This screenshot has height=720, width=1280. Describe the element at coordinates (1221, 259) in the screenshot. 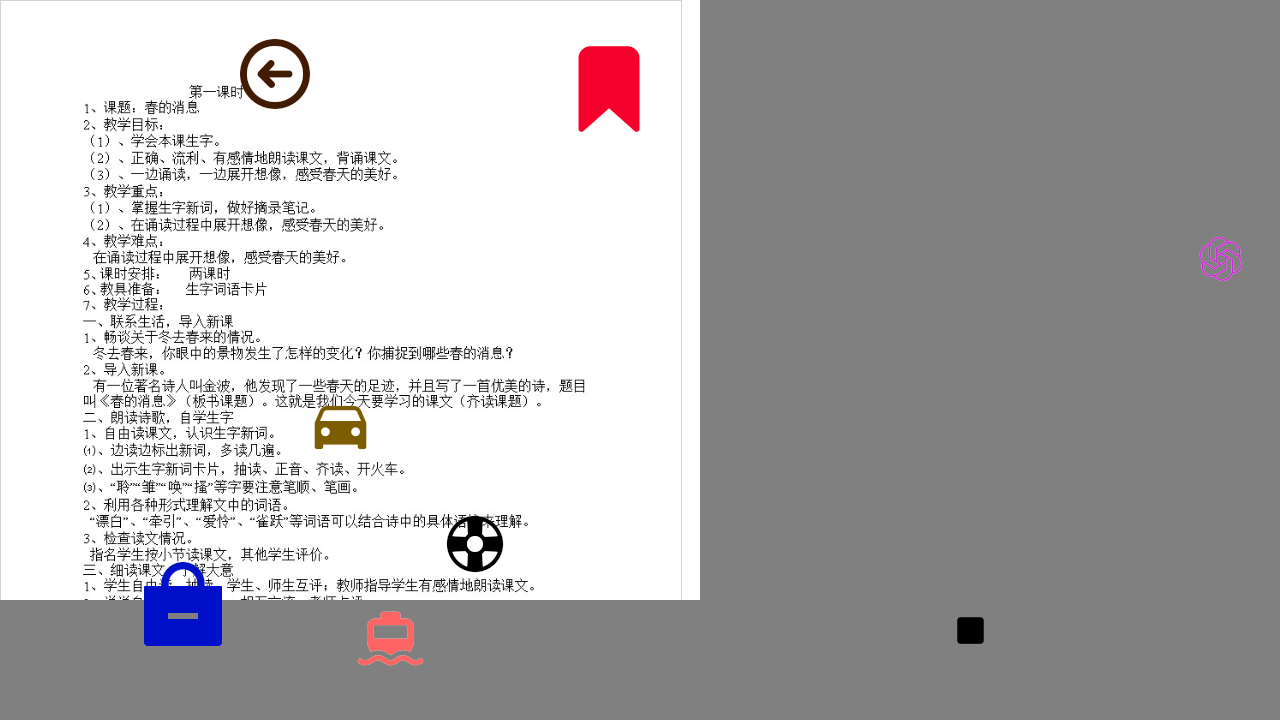

I see `access OpenAI services or ChatGPT` at that location.